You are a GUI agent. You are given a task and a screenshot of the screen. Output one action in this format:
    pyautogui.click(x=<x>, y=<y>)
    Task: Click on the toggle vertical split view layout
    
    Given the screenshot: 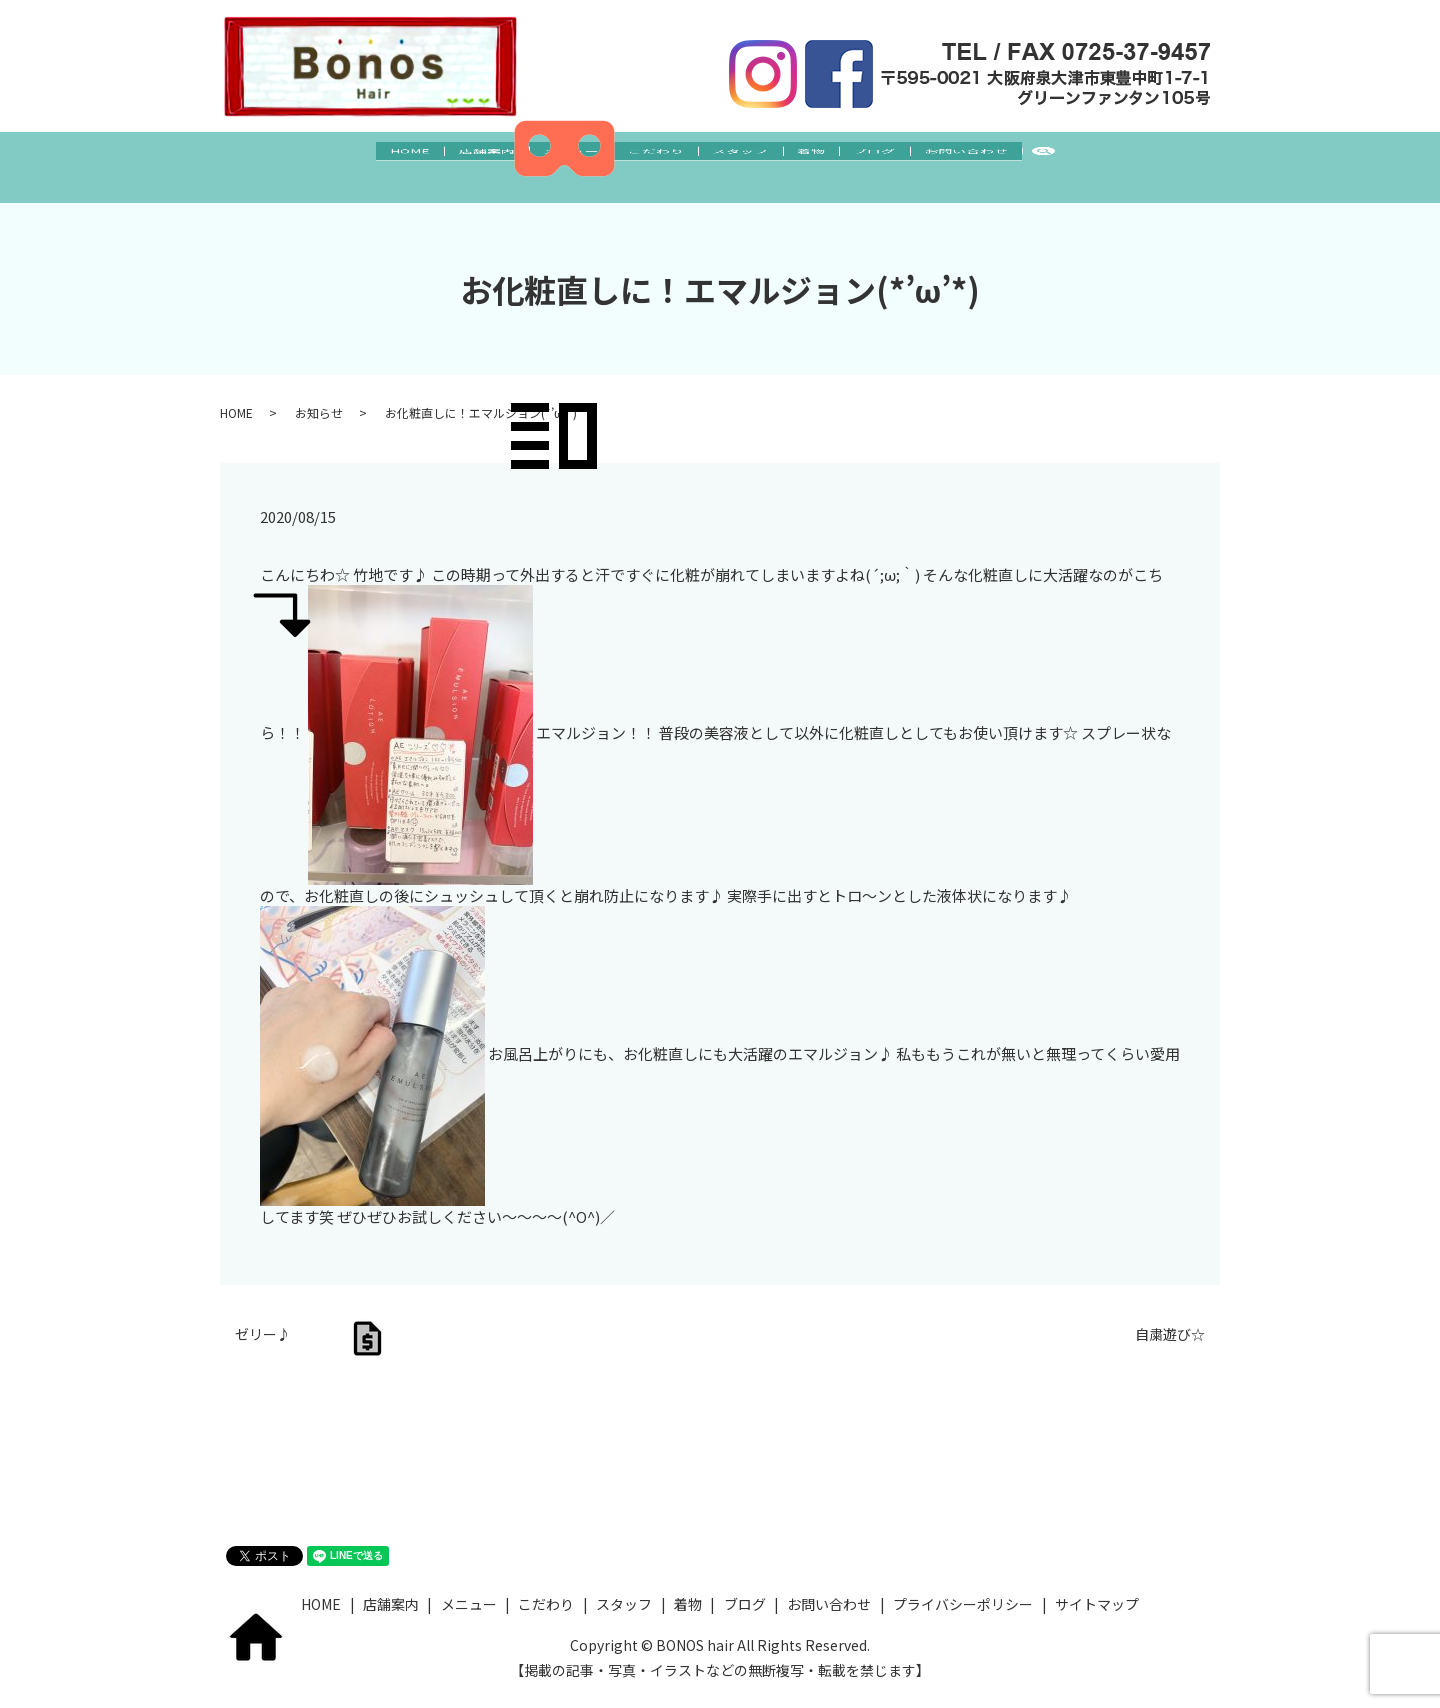 What is the action you would take?
    pyautogui.click(x=554, y=436)
    